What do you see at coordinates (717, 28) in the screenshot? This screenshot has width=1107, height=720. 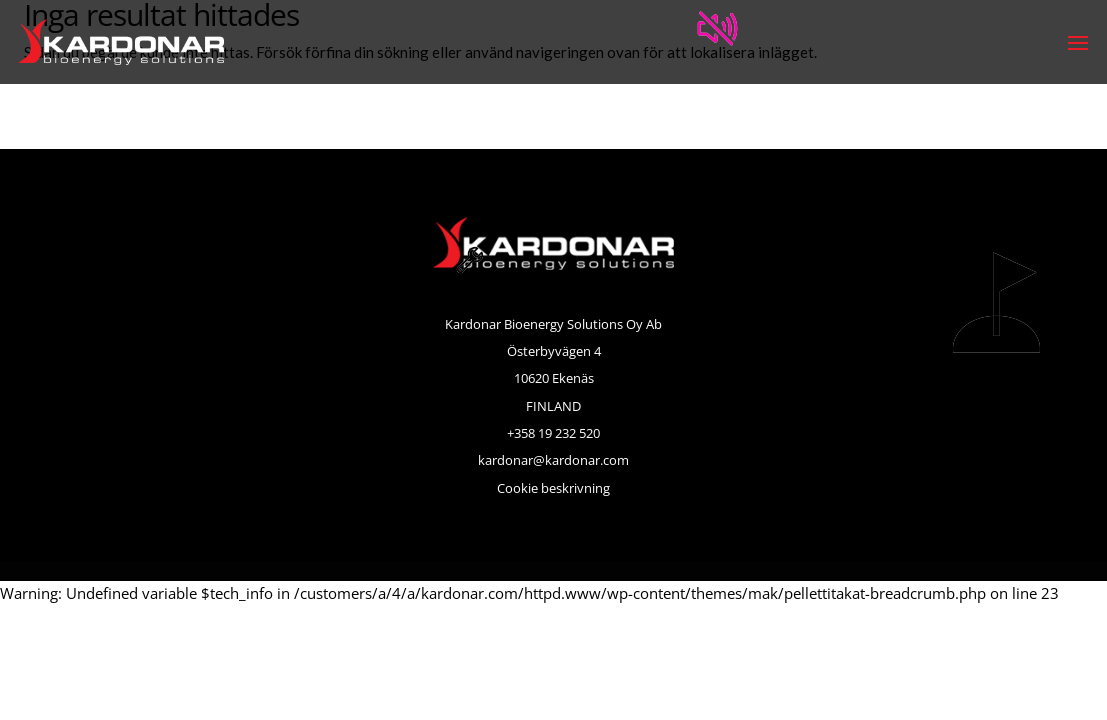 I see `mute audio or sound` at bounding box center [717, 28].